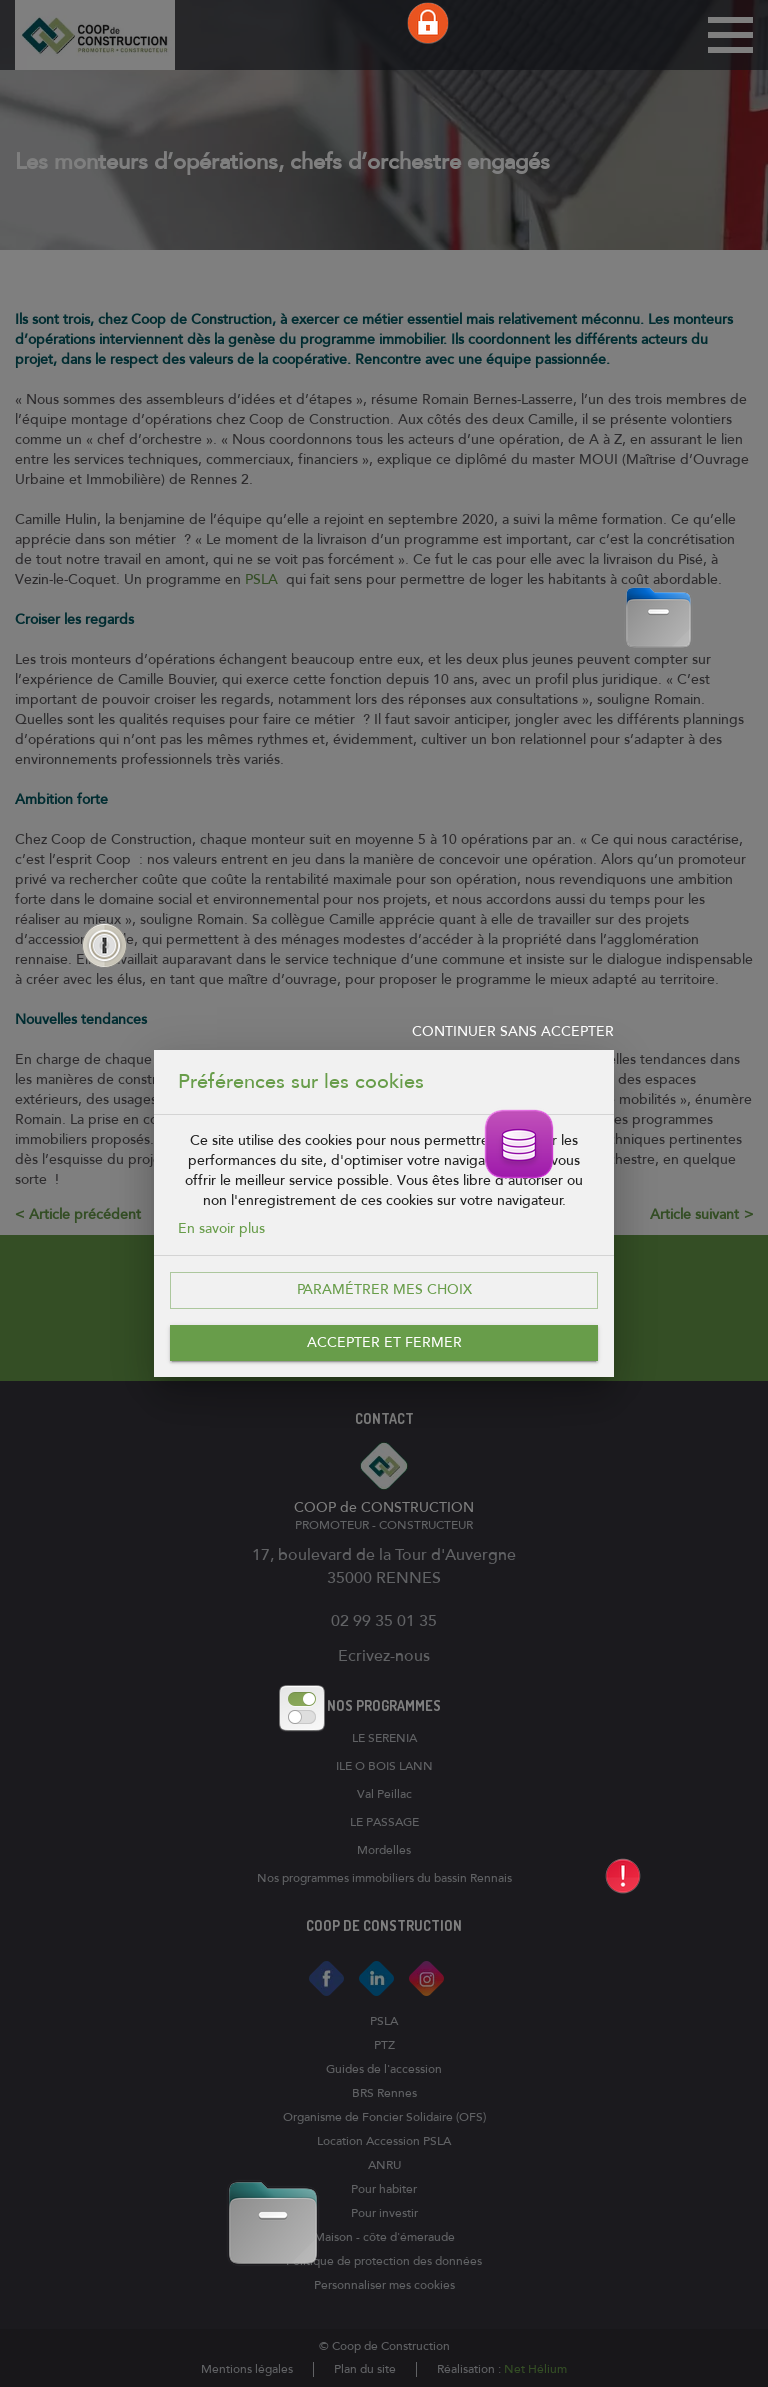  Describe the element at coordinates (104, 945) in the screenshot. I see `open passwords and keys manager` at that location.